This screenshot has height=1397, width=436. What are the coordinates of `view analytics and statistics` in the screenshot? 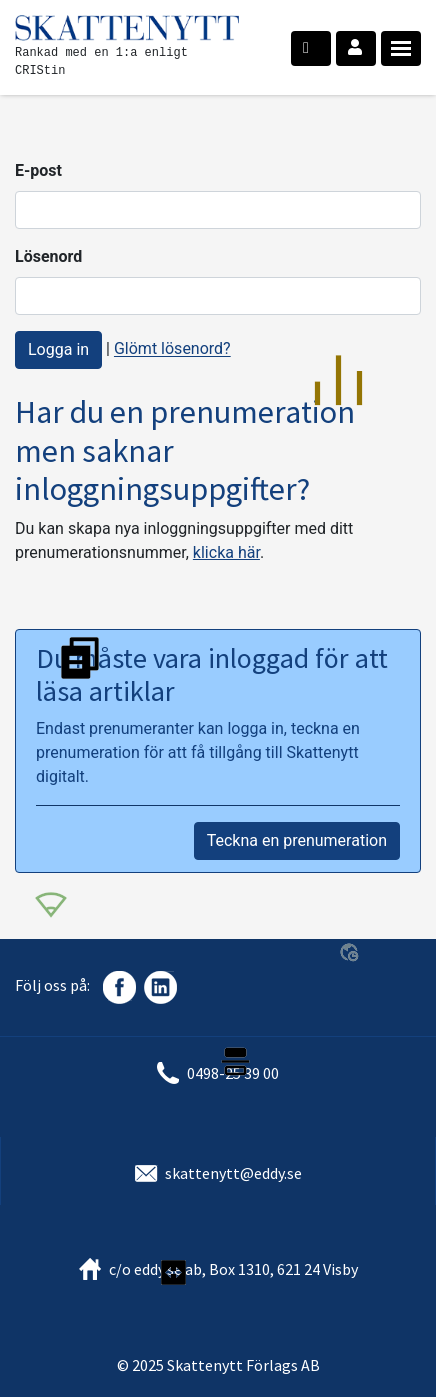 It's located at (338, 381).